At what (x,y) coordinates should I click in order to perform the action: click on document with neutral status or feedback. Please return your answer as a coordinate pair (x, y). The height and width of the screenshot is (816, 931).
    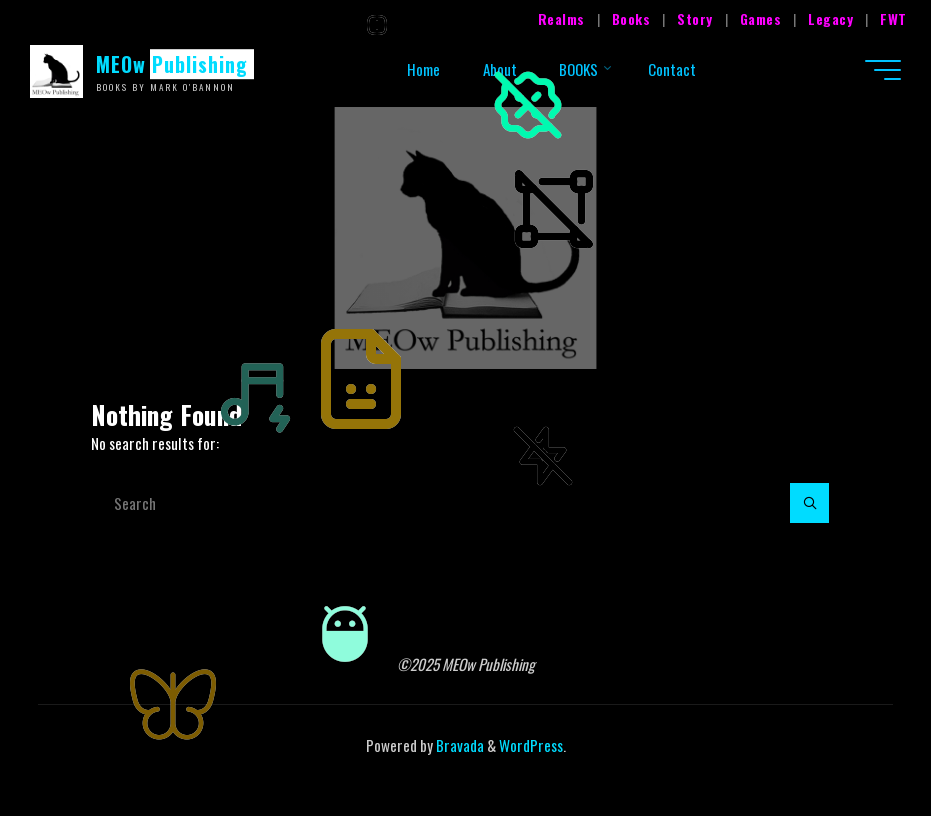
    Looking at the image, I should click on (361, 379).